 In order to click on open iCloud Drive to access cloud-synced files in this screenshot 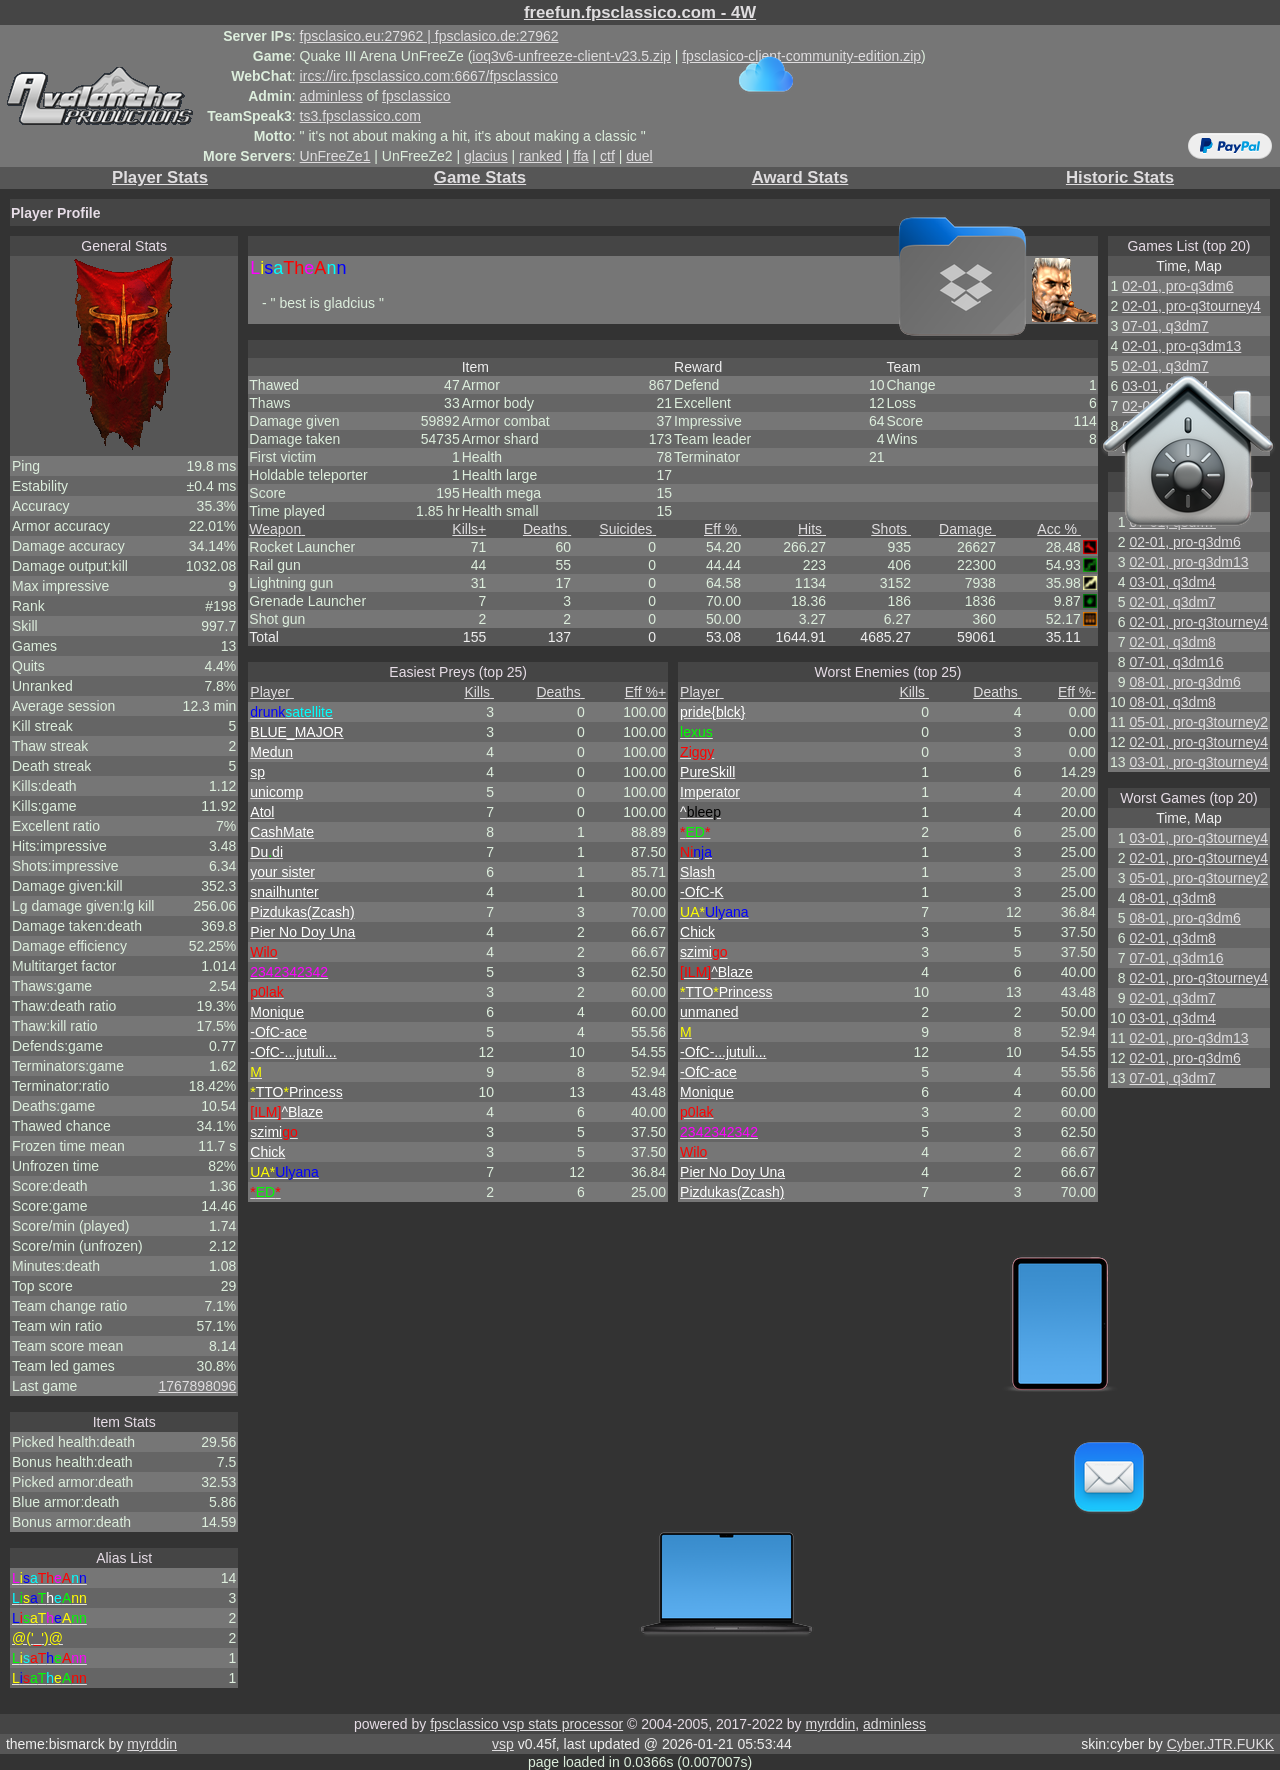, I will do `click(766, 74)`.